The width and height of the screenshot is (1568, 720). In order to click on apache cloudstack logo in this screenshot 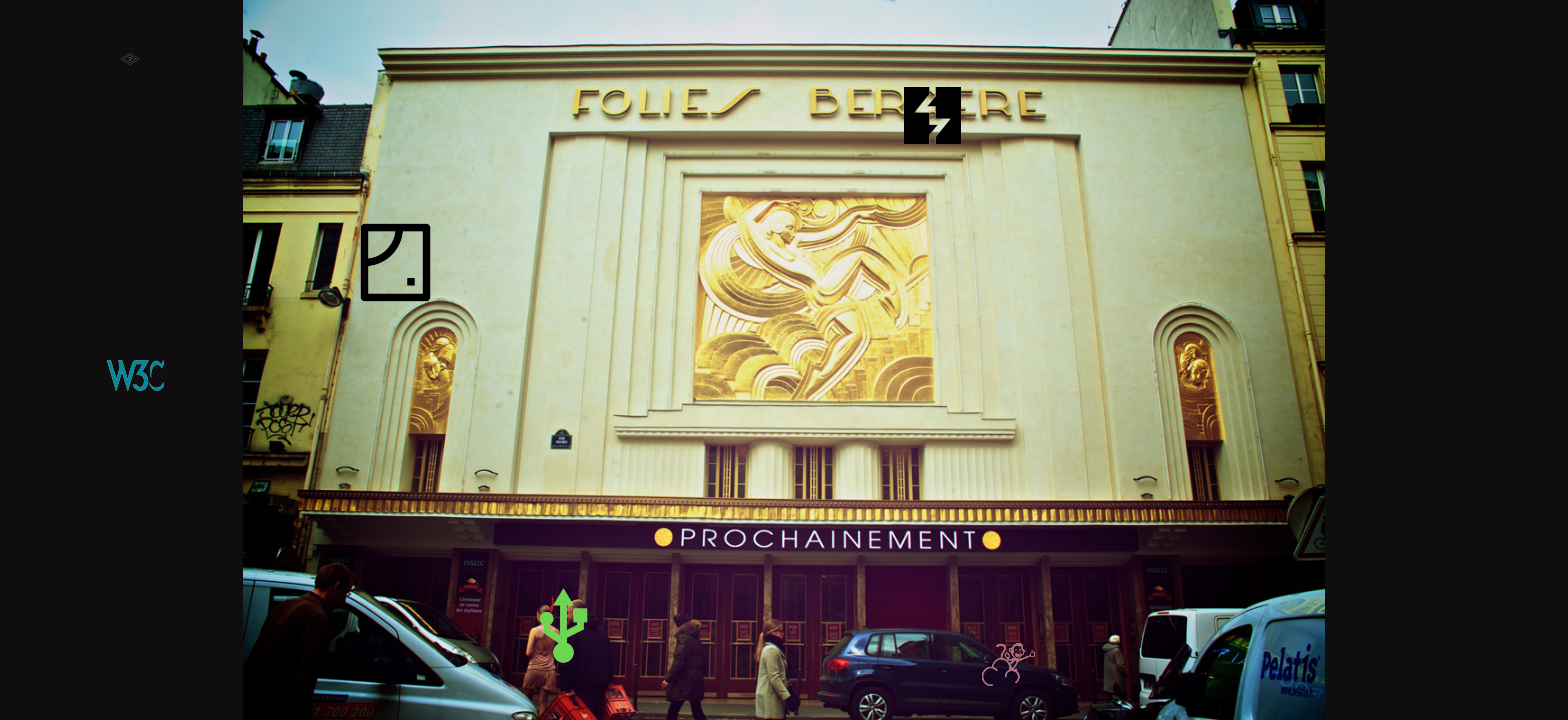, I will do `click(1008, 664)`.